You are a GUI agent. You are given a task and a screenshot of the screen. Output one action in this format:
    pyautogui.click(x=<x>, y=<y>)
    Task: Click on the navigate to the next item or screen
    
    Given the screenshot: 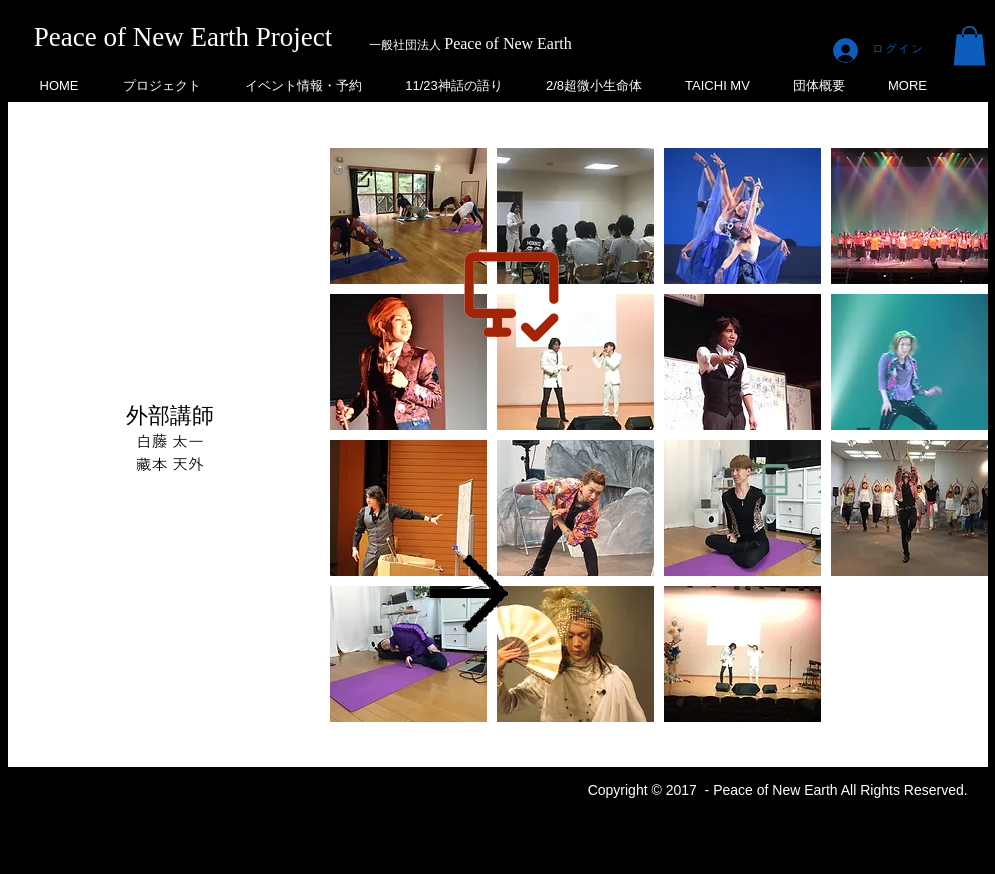 What is the action you would take?
    pyautogui.click(x=469, y=593)
    